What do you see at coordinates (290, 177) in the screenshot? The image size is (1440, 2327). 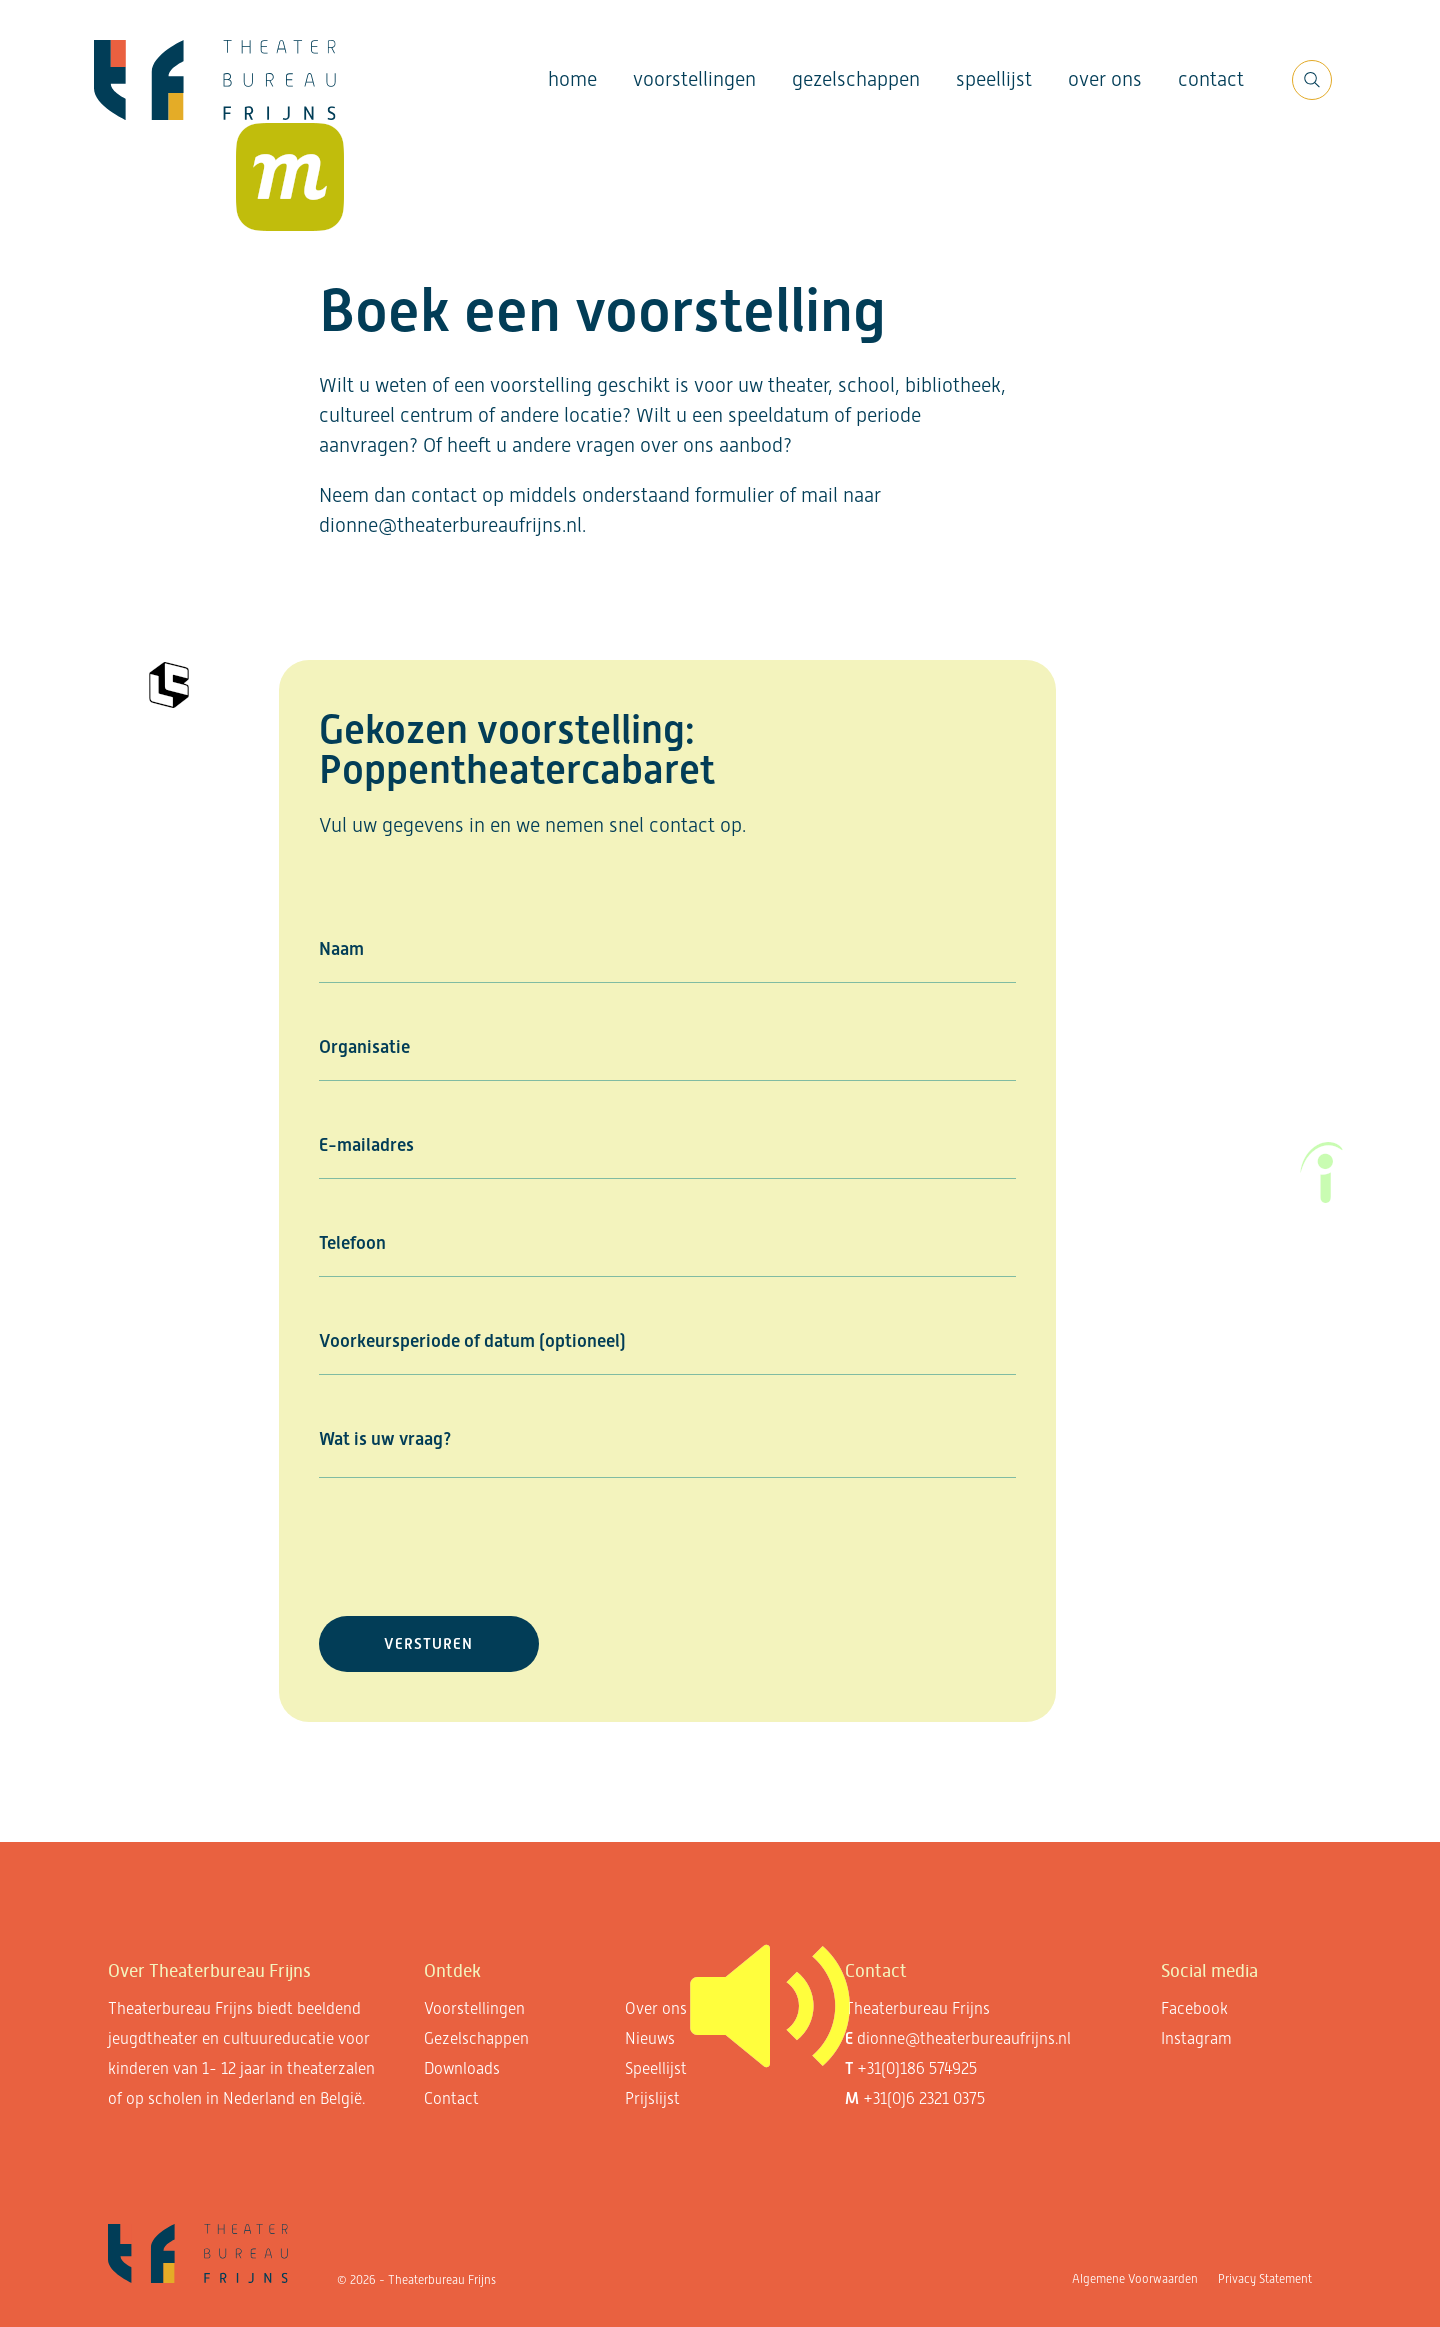 I see `open moqups wireframing and prototyping tool` at bounding box center [290, 177].